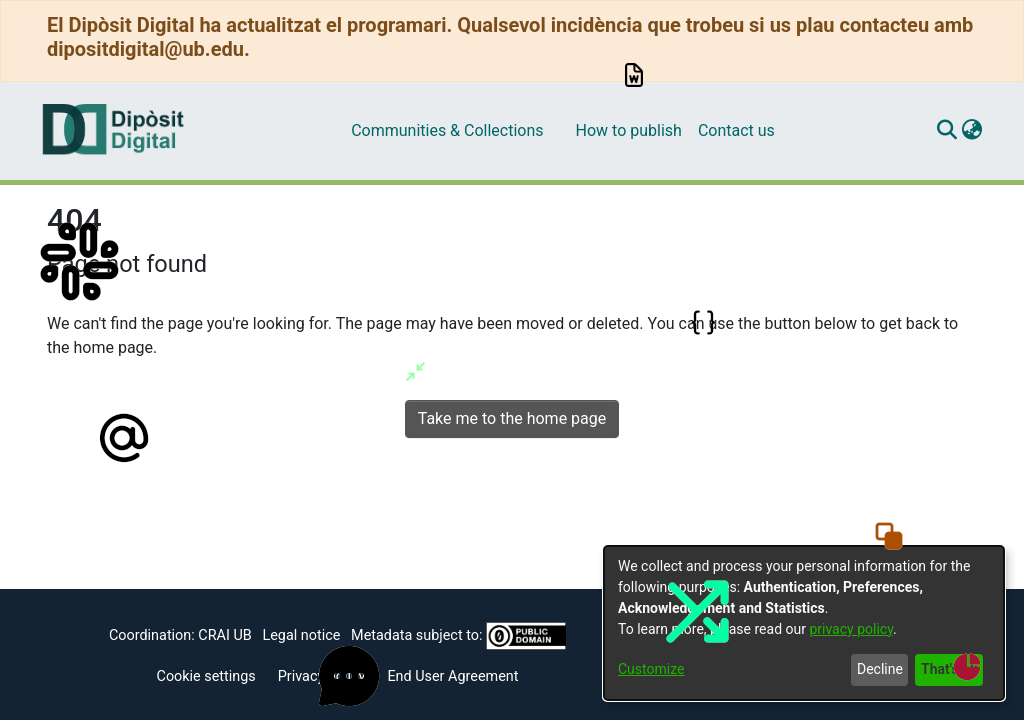 The width and height of the screenshot is (1024, 720). What do you see at coordinates (697, 611) in the screenshot?
I see `shuffle playlist or queue order` at bounding box center [697, 611].